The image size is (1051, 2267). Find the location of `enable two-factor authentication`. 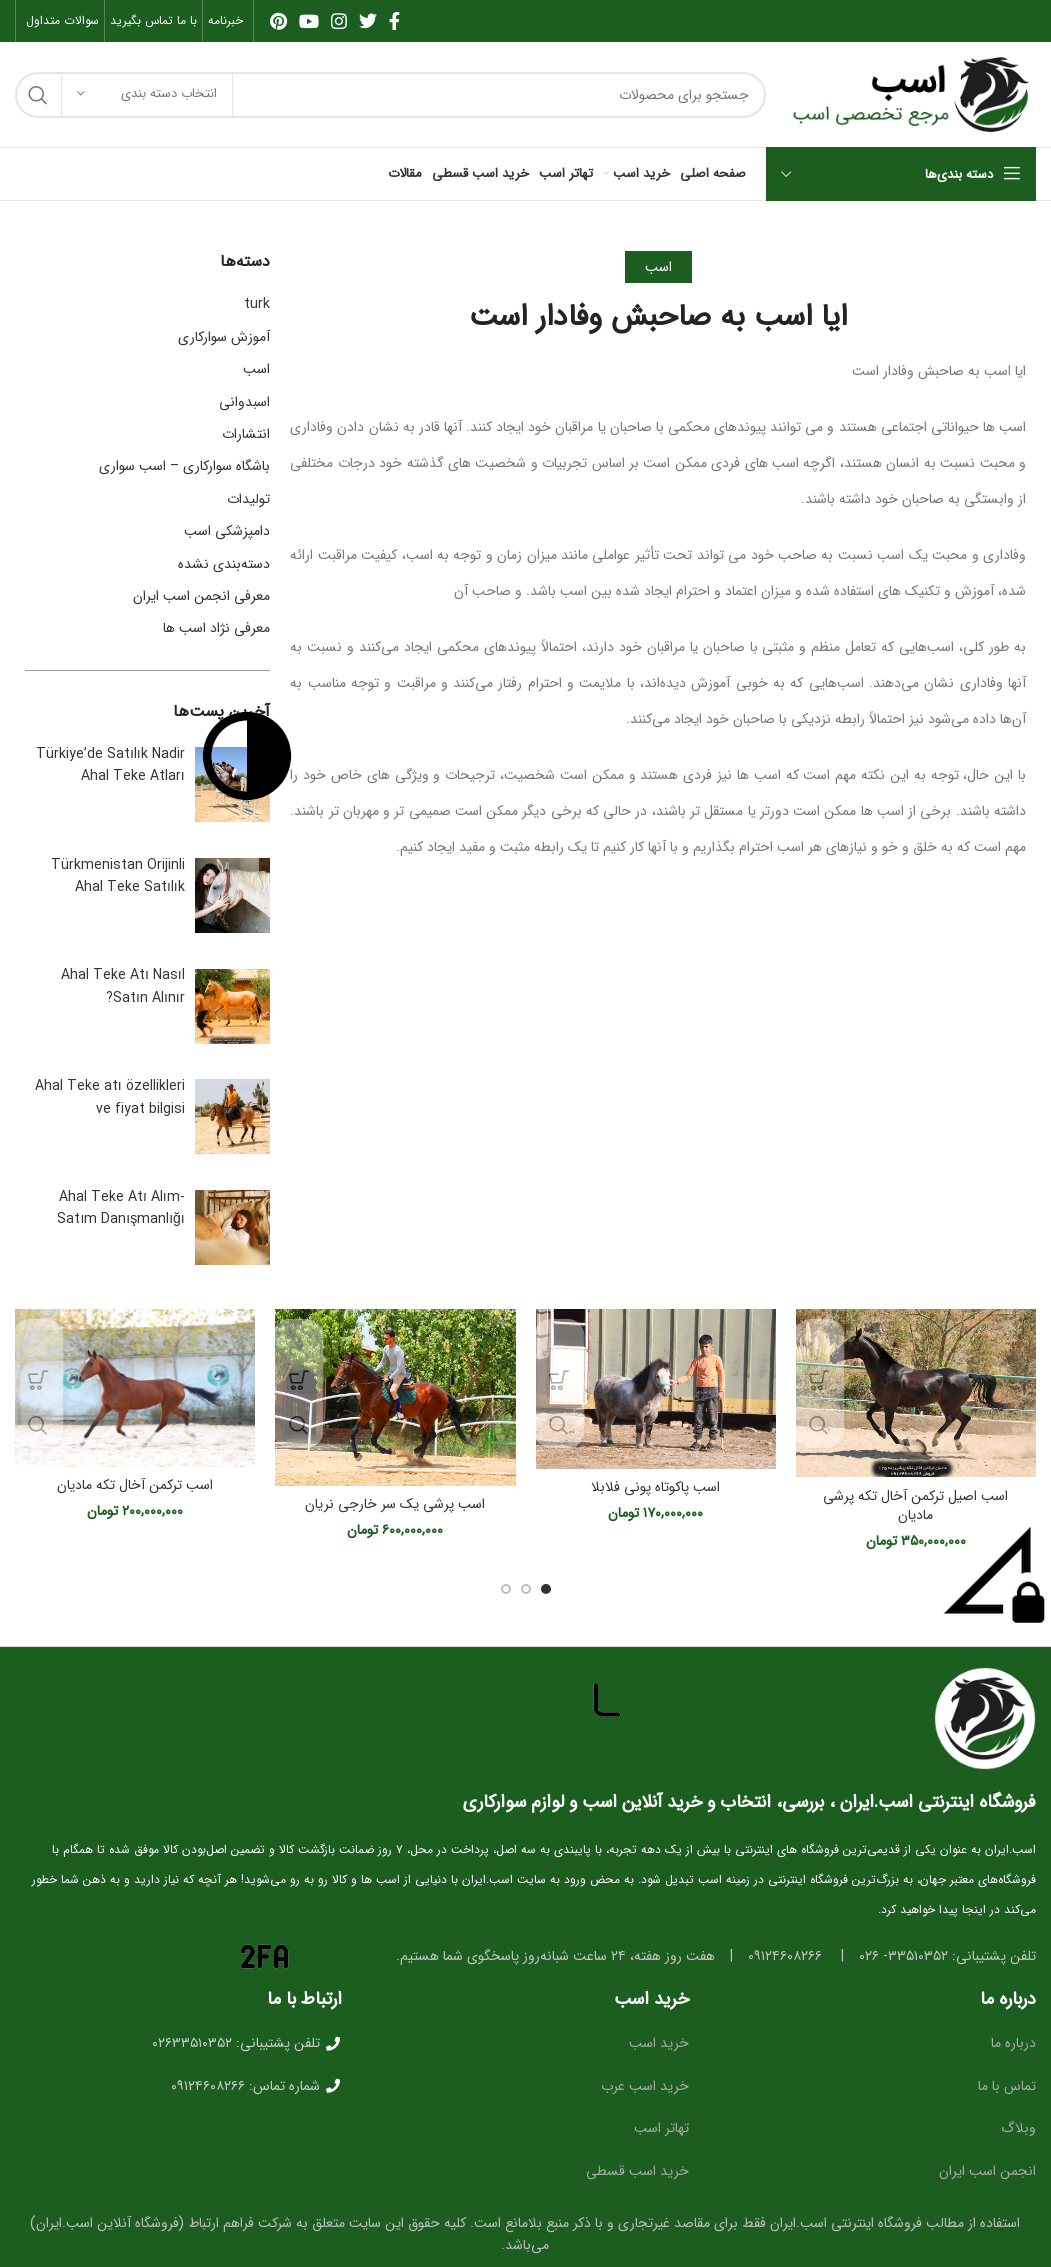

enable two-factor authentication is located at coordinates (264, 1956).